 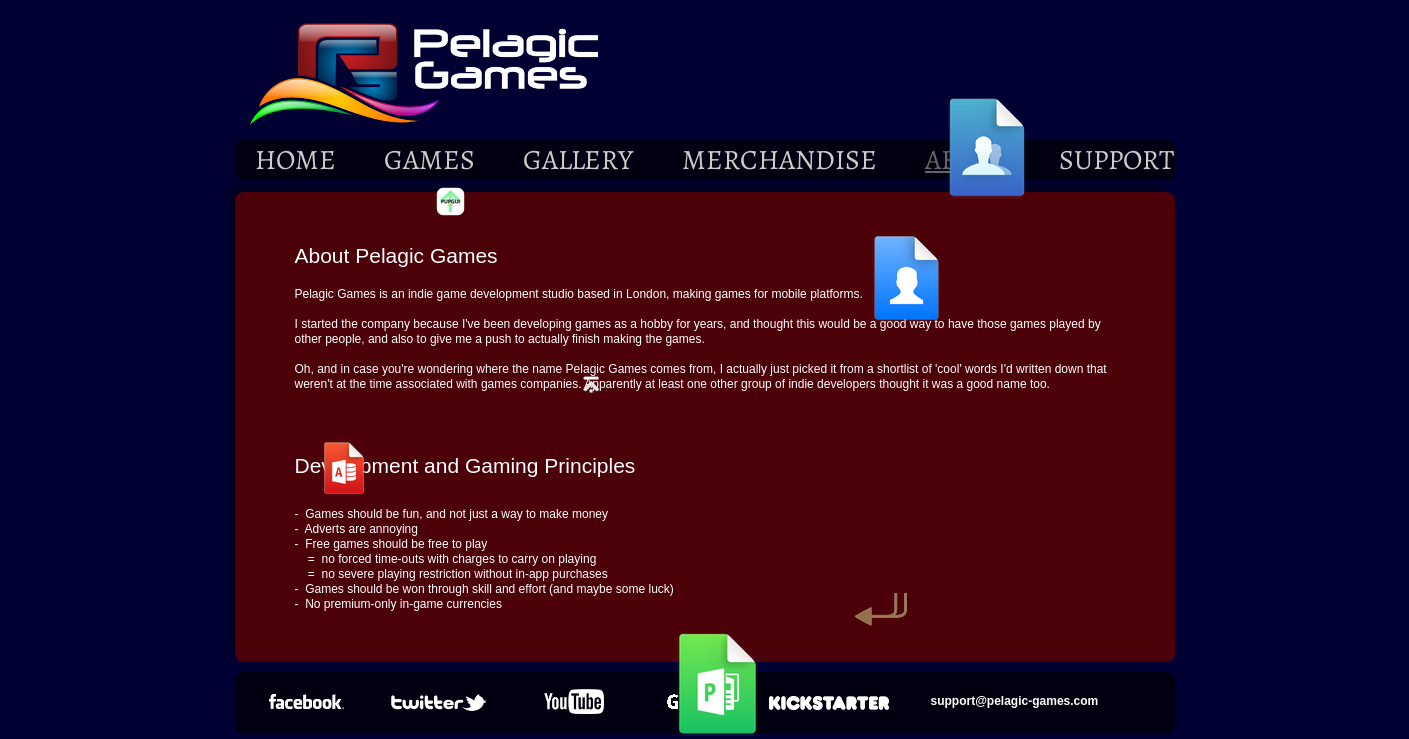 I want to click on user data or contacts file, so click(x=987, y=147).